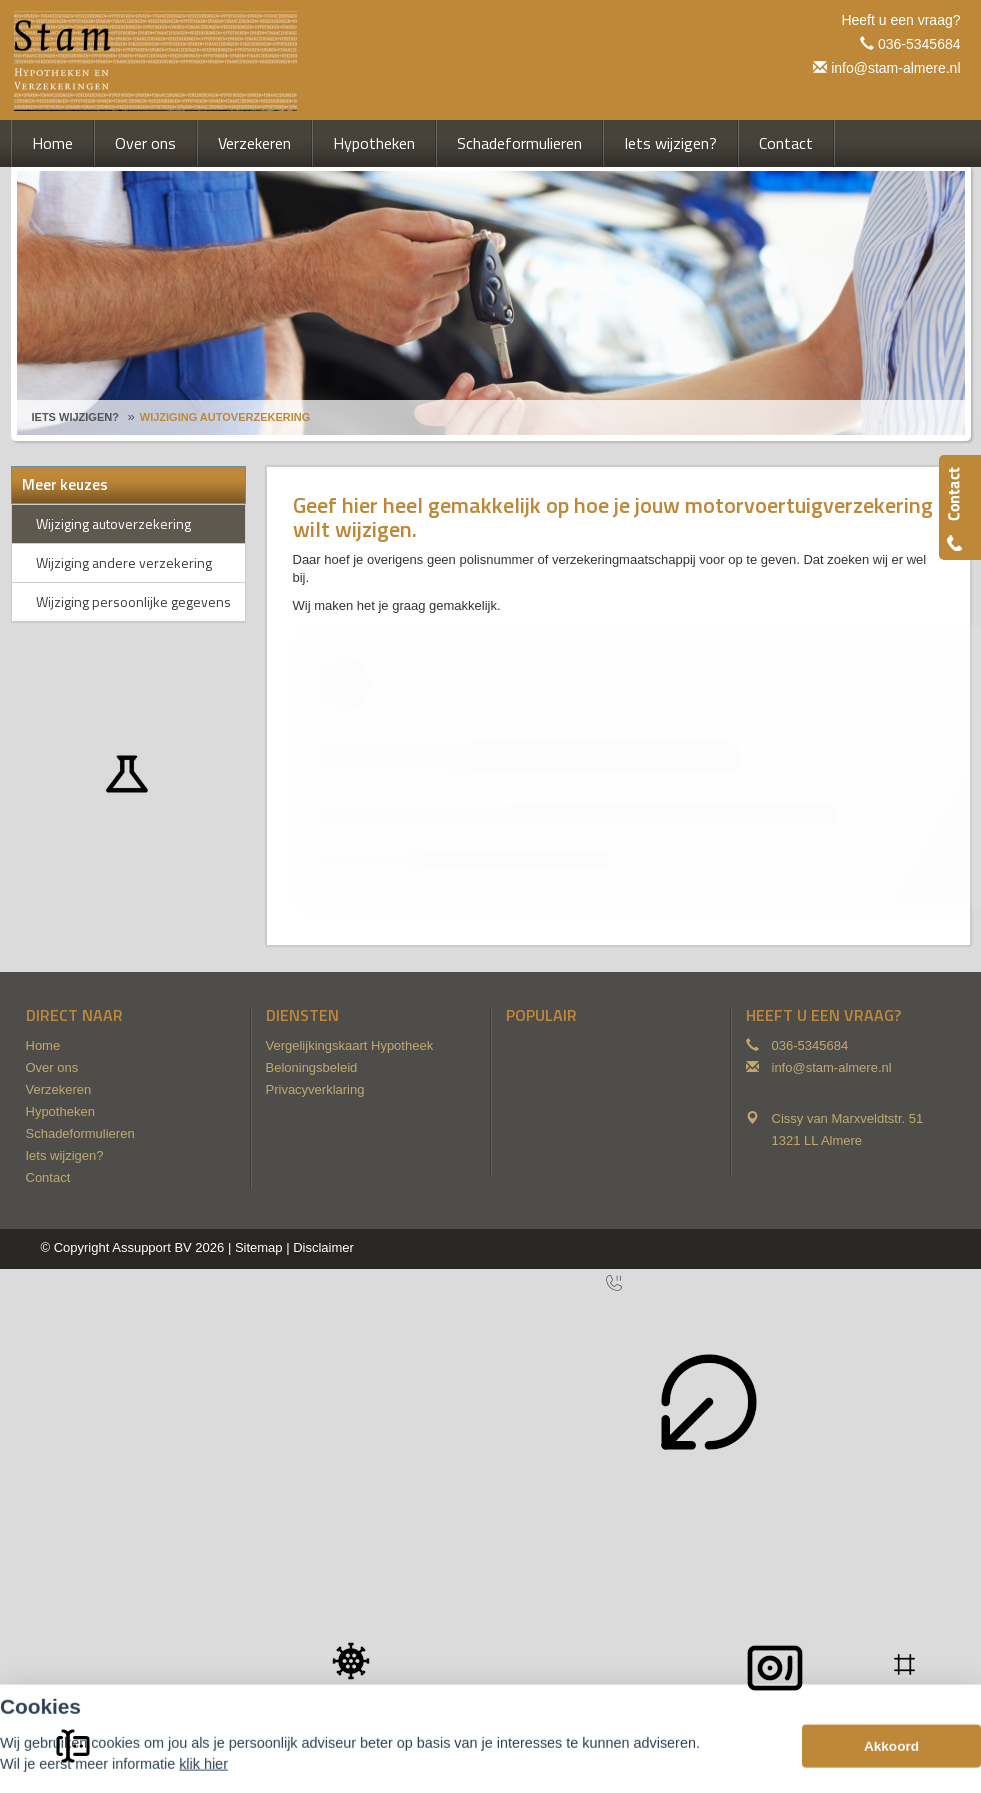 This screenshot has width=981, height=1793. I want to click on access music or audio player, so click(775, 1668).